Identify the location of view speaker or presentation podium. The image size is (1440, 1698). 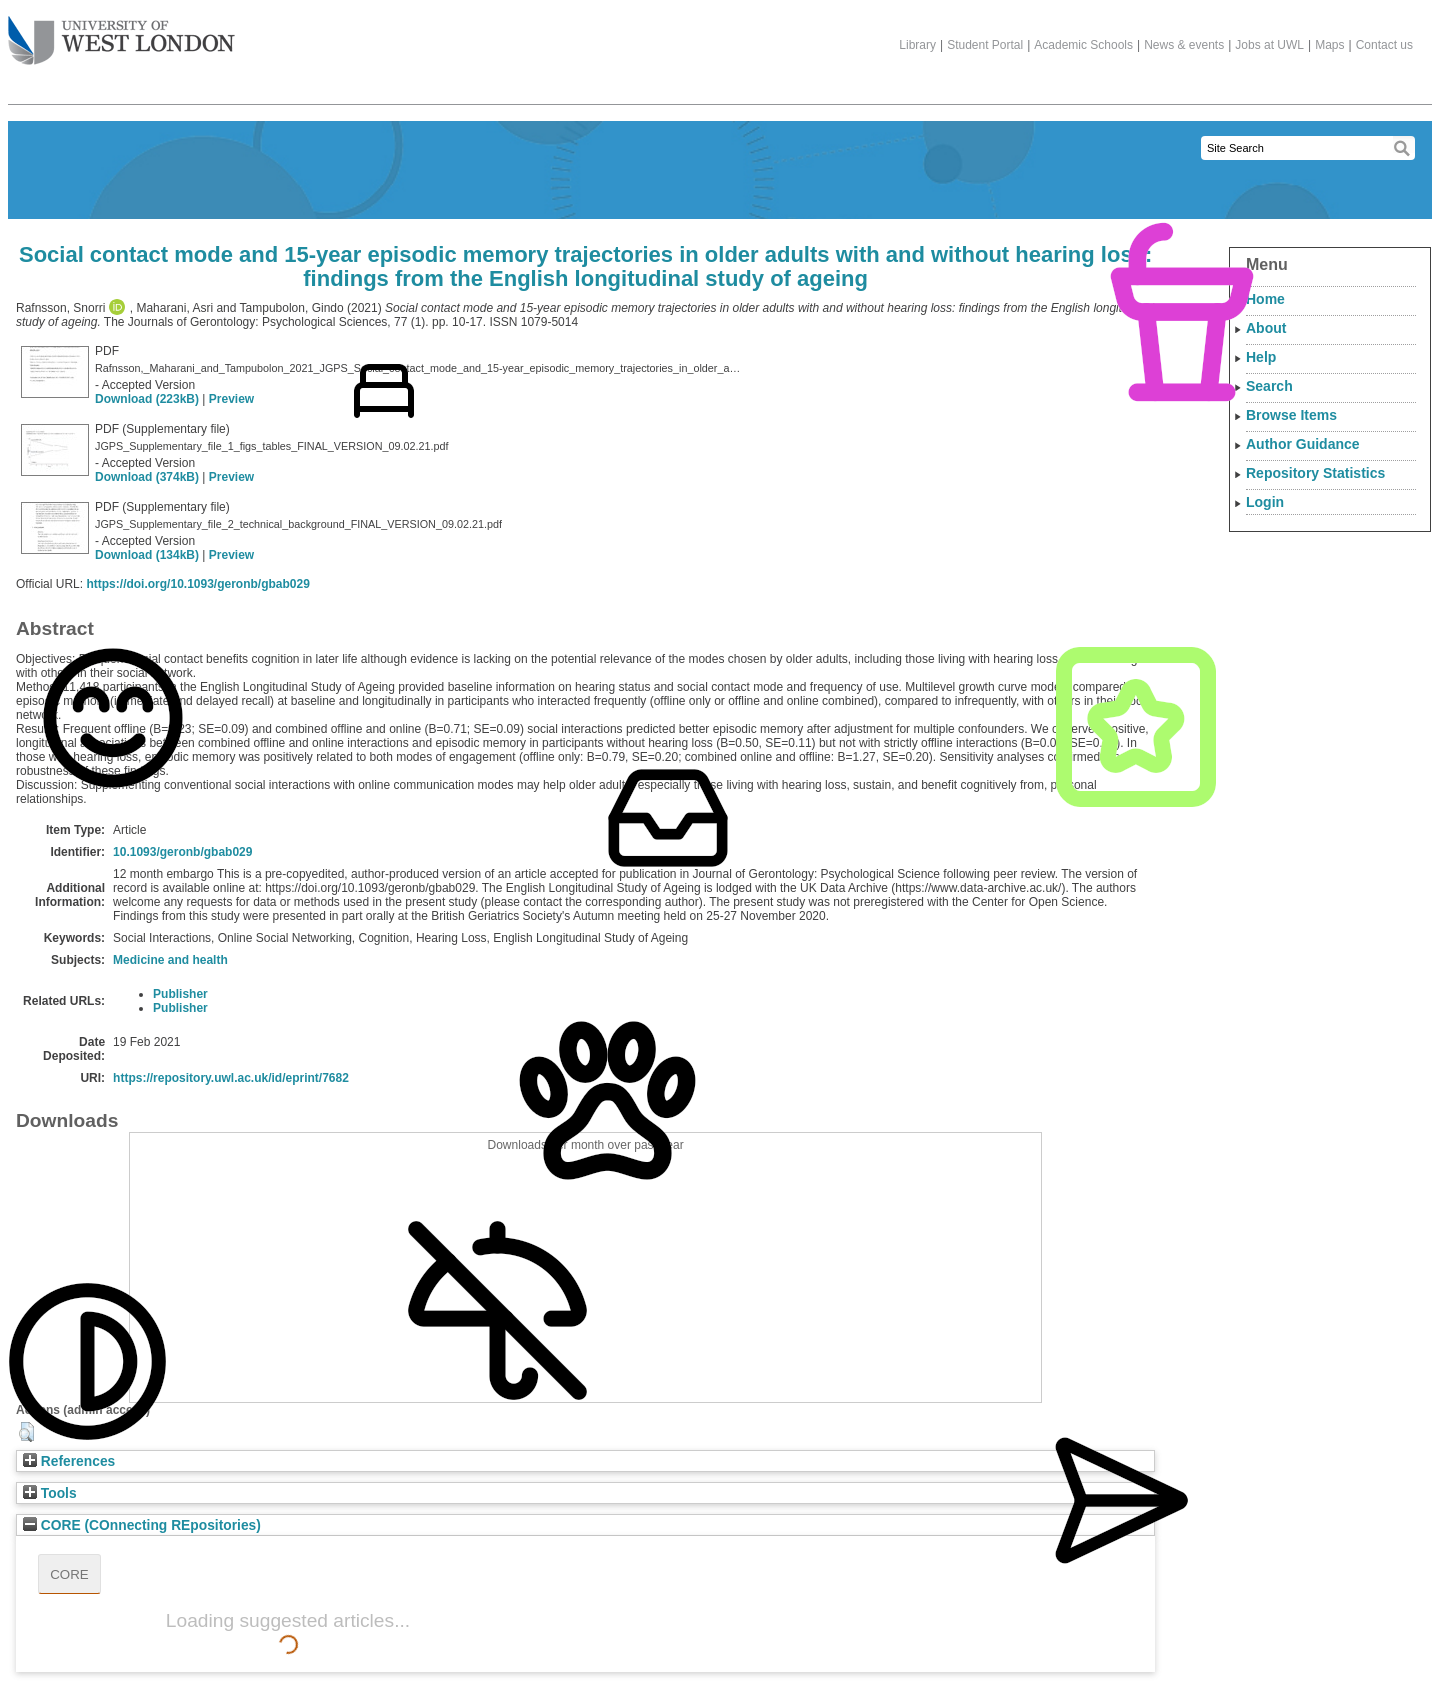
(1182, 312).